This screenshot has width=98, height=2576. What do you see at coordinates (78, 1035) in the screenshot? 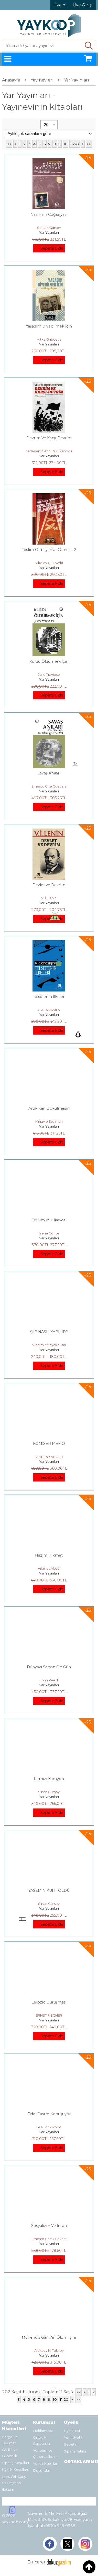
I see `launch or deploy an application` at bounding box center [78, 1035].